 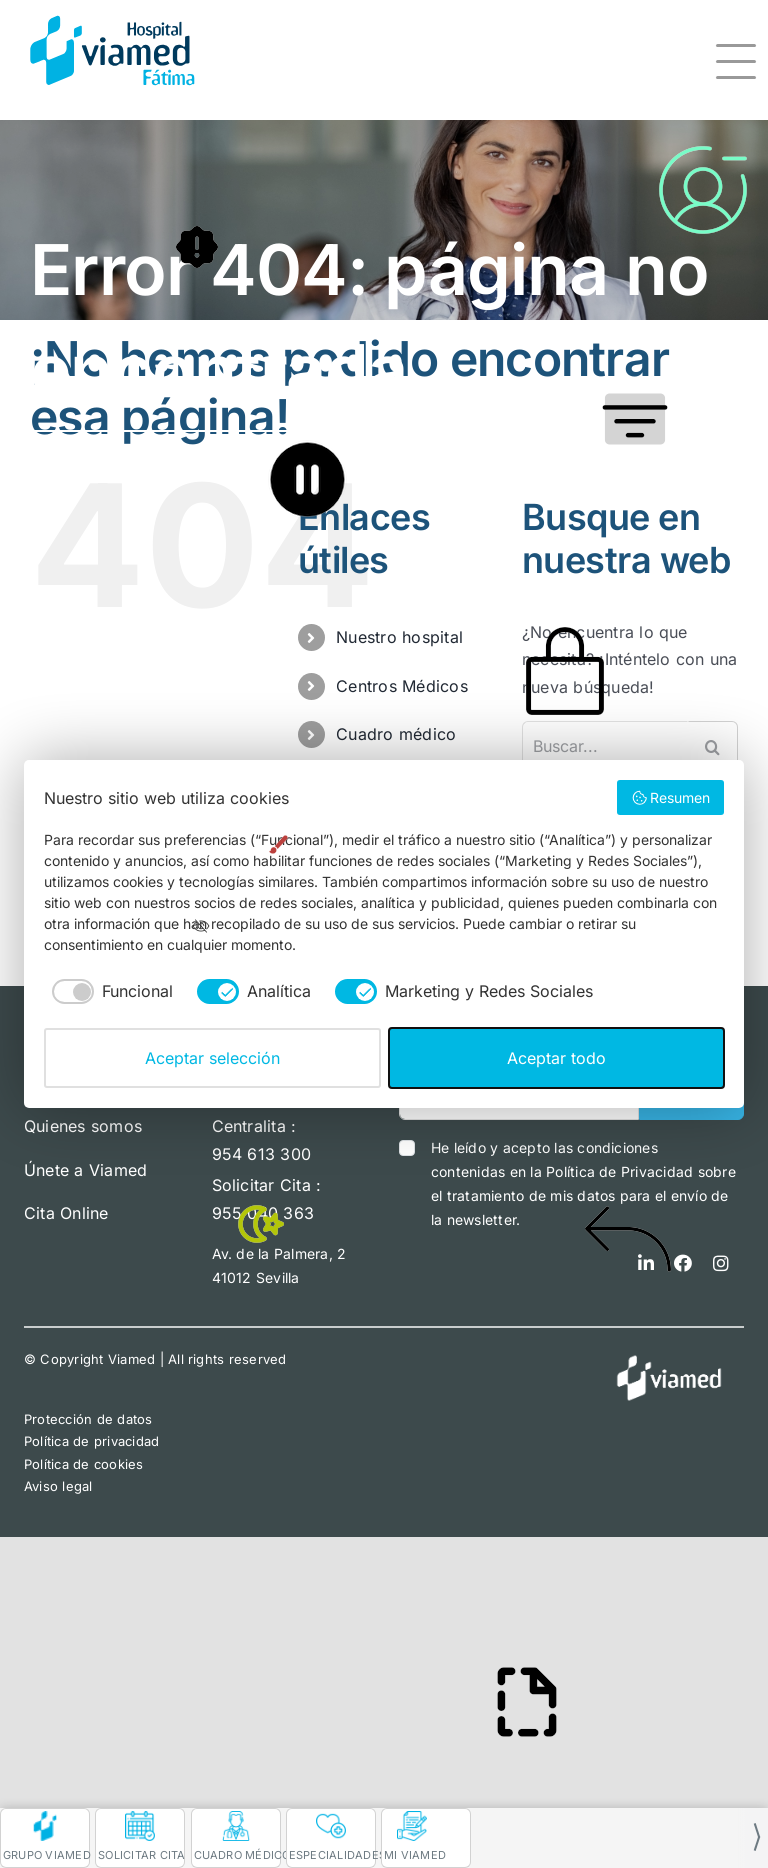 What do you see at coordinates (197, 247) in the screenshot?
I see `indicates a warning or important alert` at bounding box center [197, 247].